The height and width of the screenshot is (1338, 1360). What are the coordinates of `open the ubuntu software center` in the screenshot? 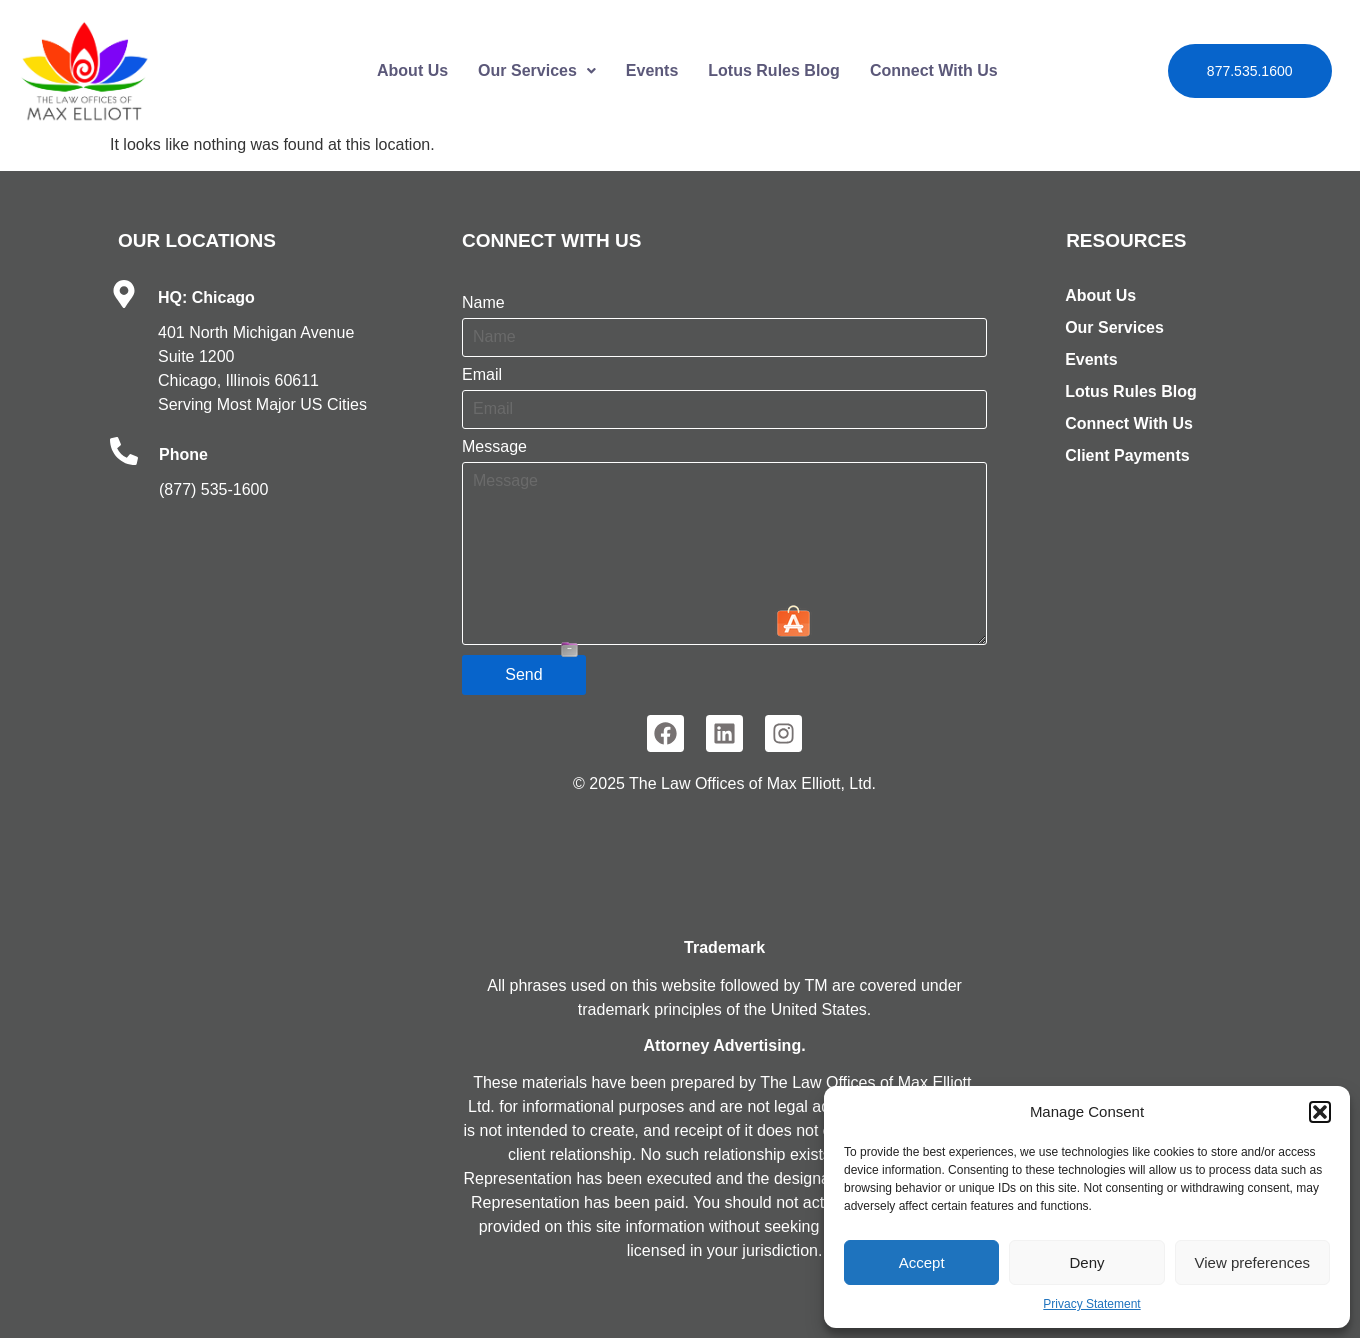 It's located at (793, 623).